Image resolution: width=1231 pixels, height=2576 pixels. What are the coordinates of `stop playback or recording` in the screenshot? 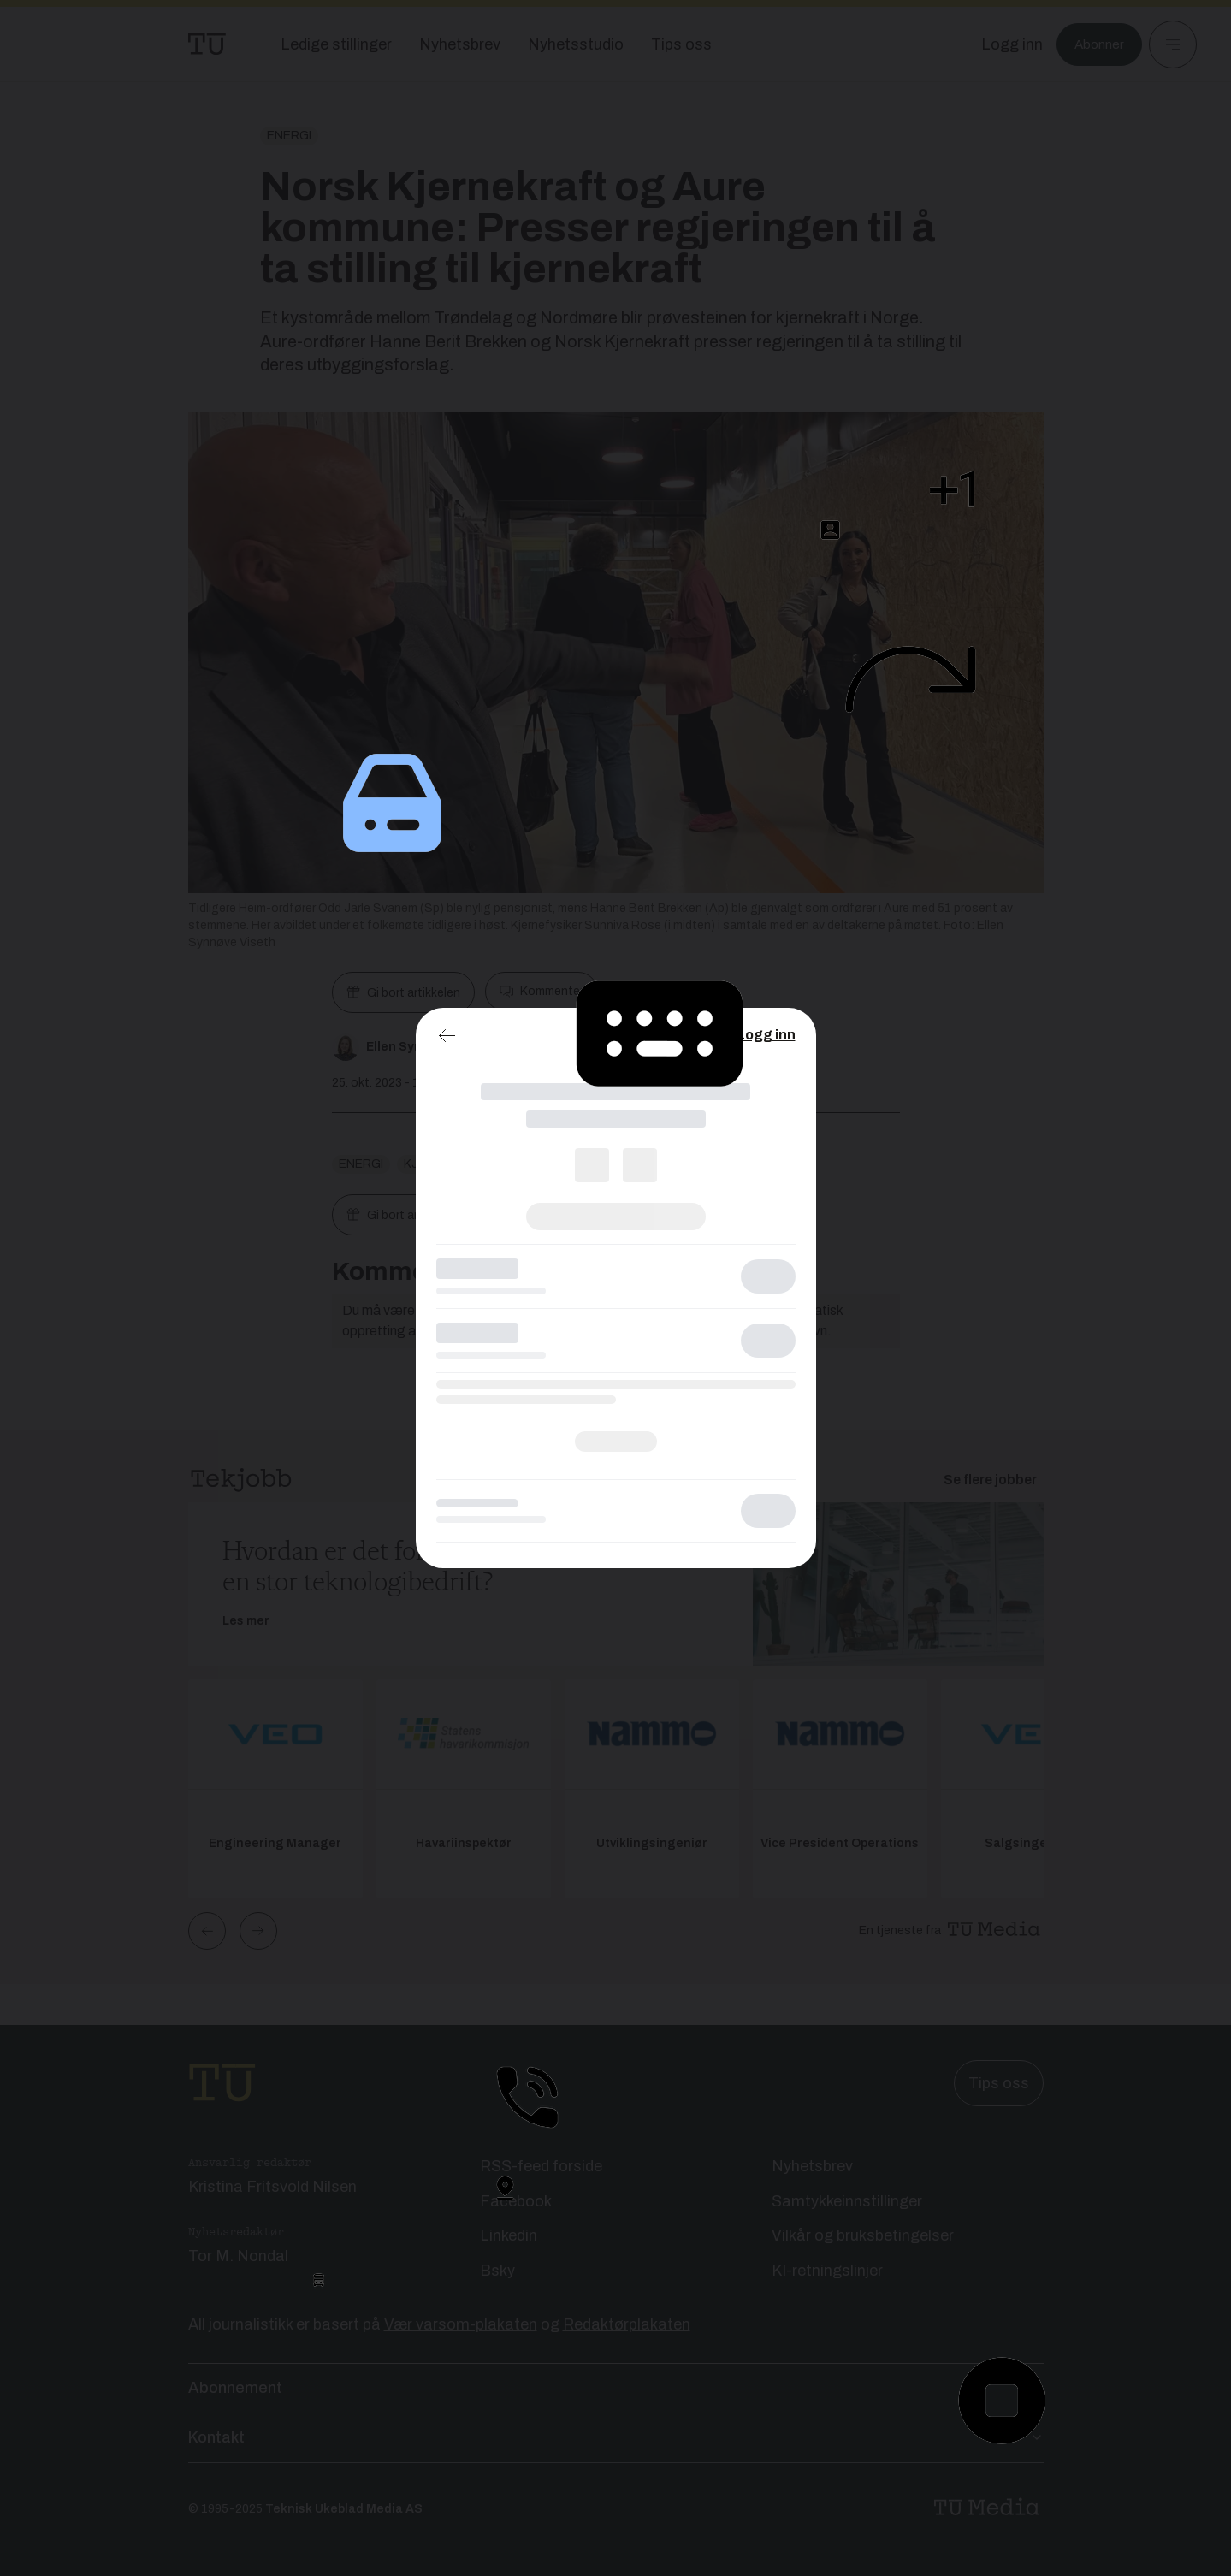 It's located at (1002, 2401).